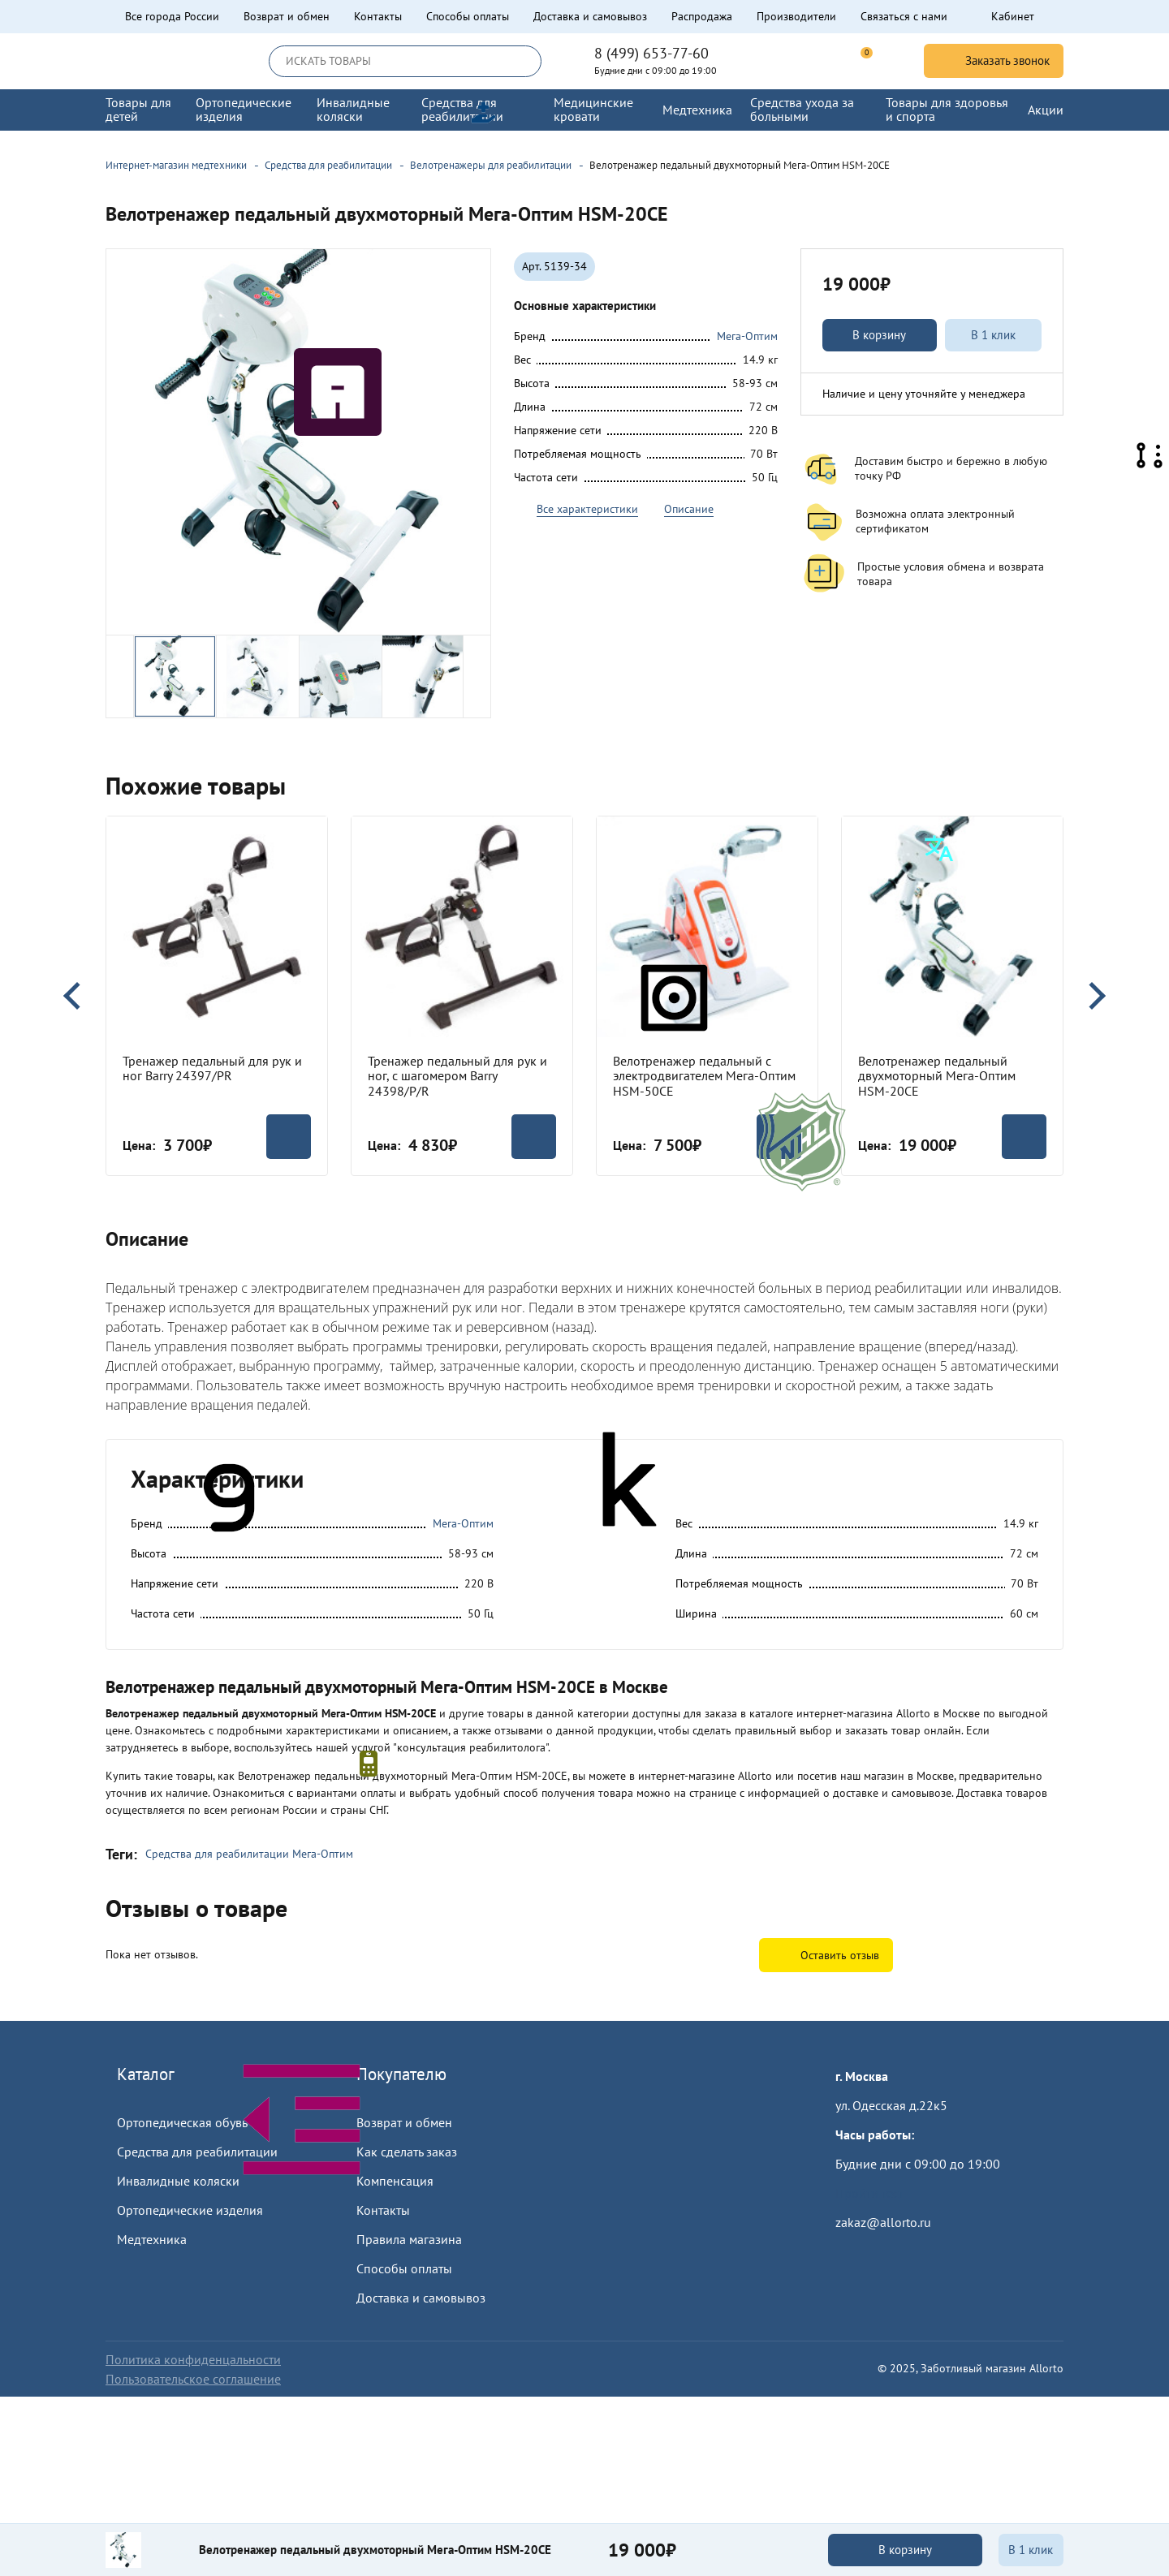 This screenshot has width=1169, height=2576. What do you see at coordinates (301, 2116) in the screenshot?
I see `decrease text indentation` at bounding box center [301, 2116].